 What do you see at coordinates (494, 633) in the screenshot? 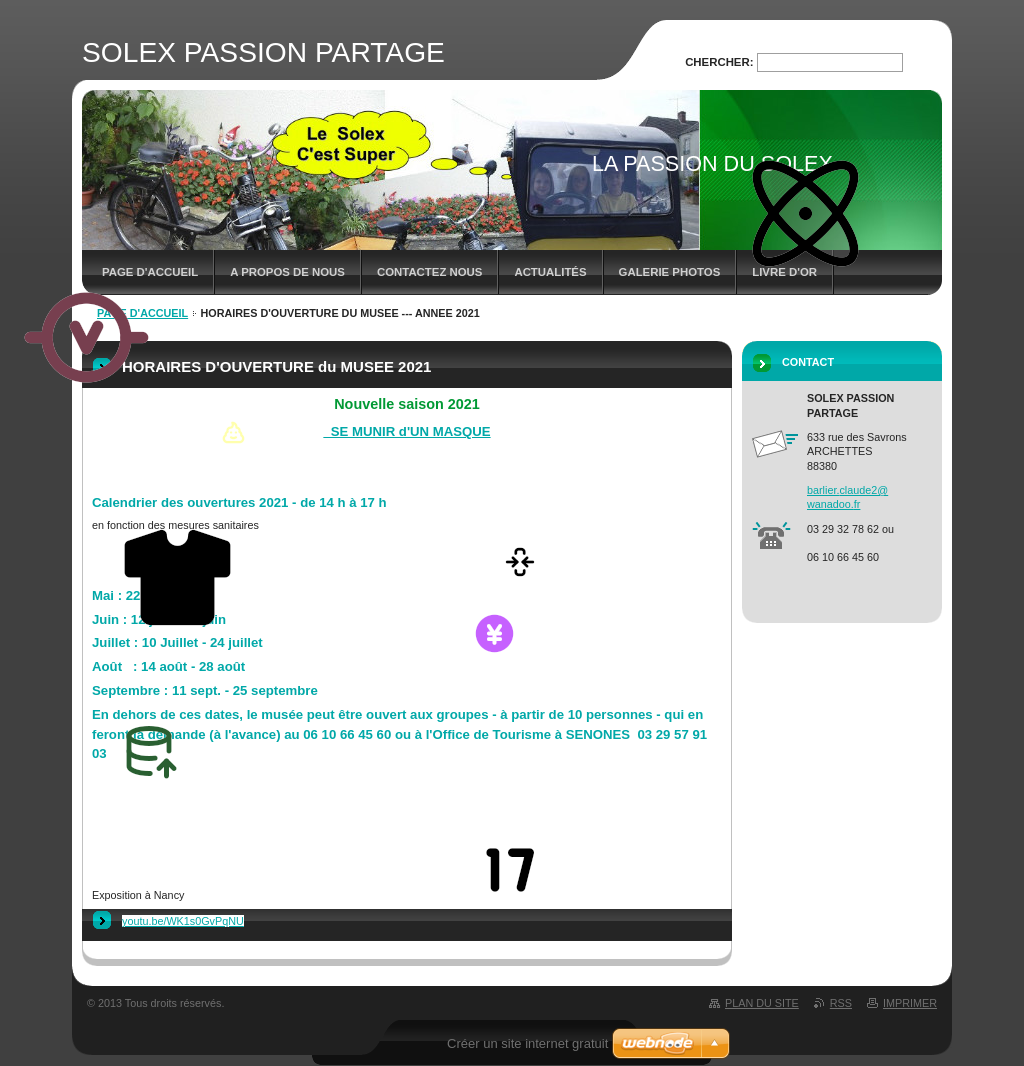
I see `view balance in japanese yen` at bounding box center [494, 633].